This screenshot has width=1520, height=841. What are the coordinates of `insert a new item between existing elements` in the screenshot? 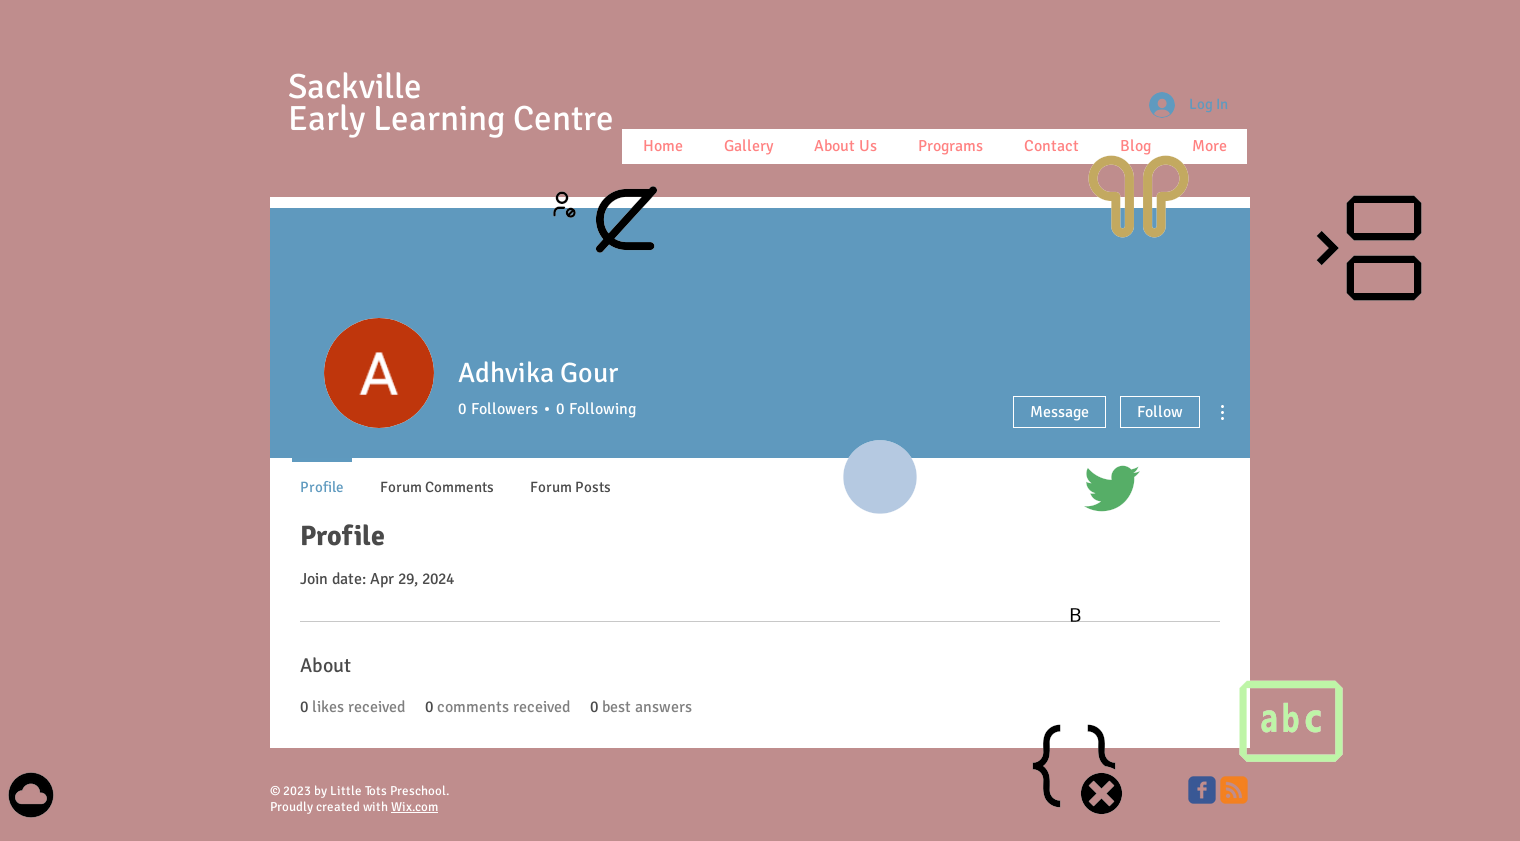 It's located at (1369, 248).